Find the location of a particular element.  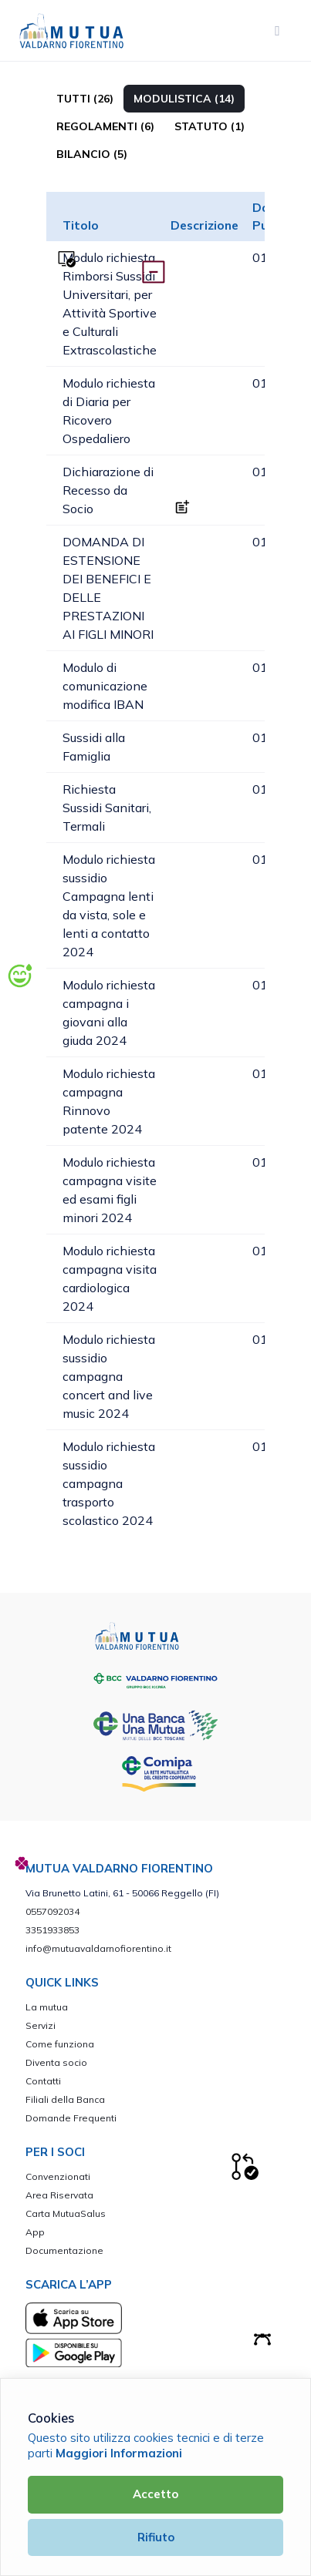

access vector editing tools is located at coordinates (262, 2339).